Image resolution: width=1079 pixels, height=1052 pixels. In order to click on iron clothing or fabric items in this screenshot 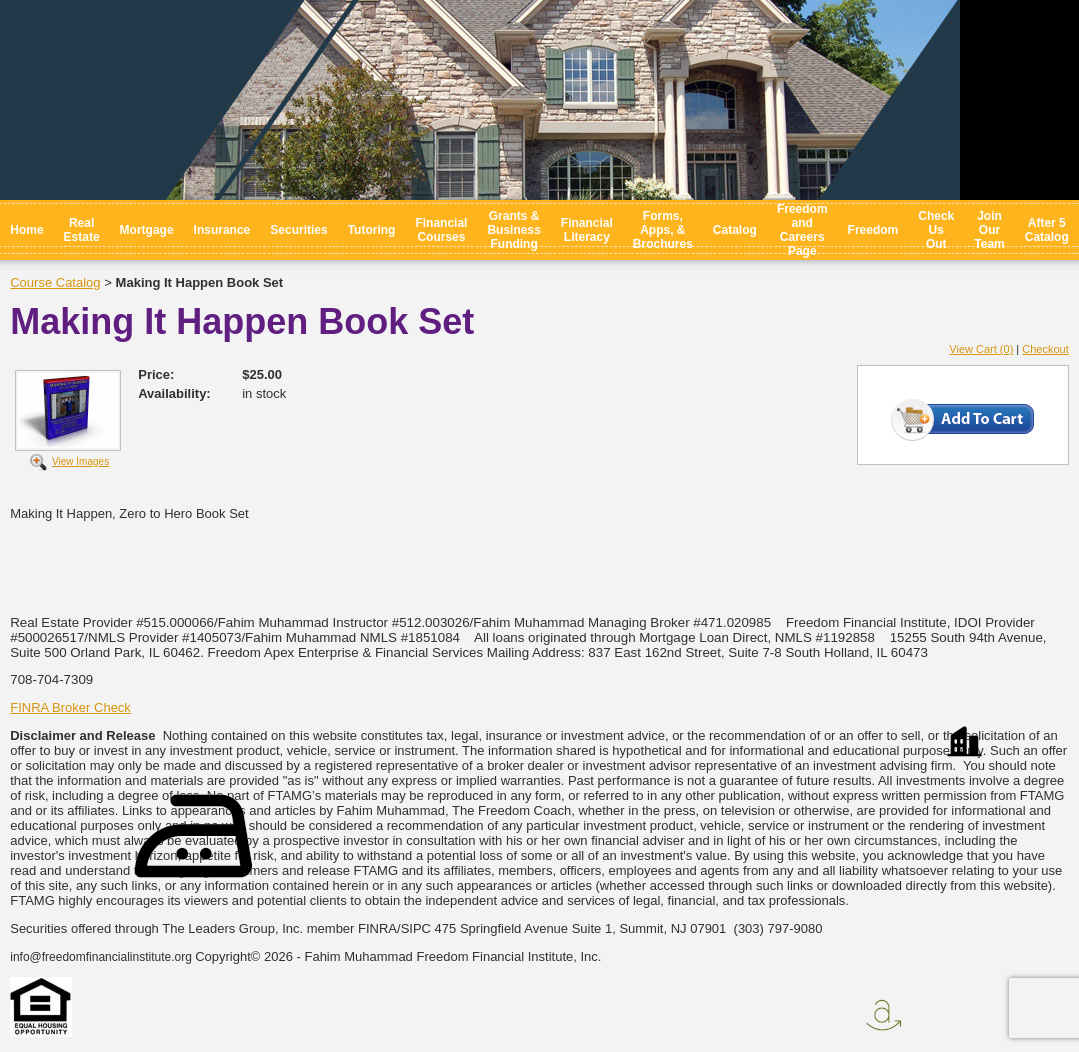, I will do `click(194, 836)`.